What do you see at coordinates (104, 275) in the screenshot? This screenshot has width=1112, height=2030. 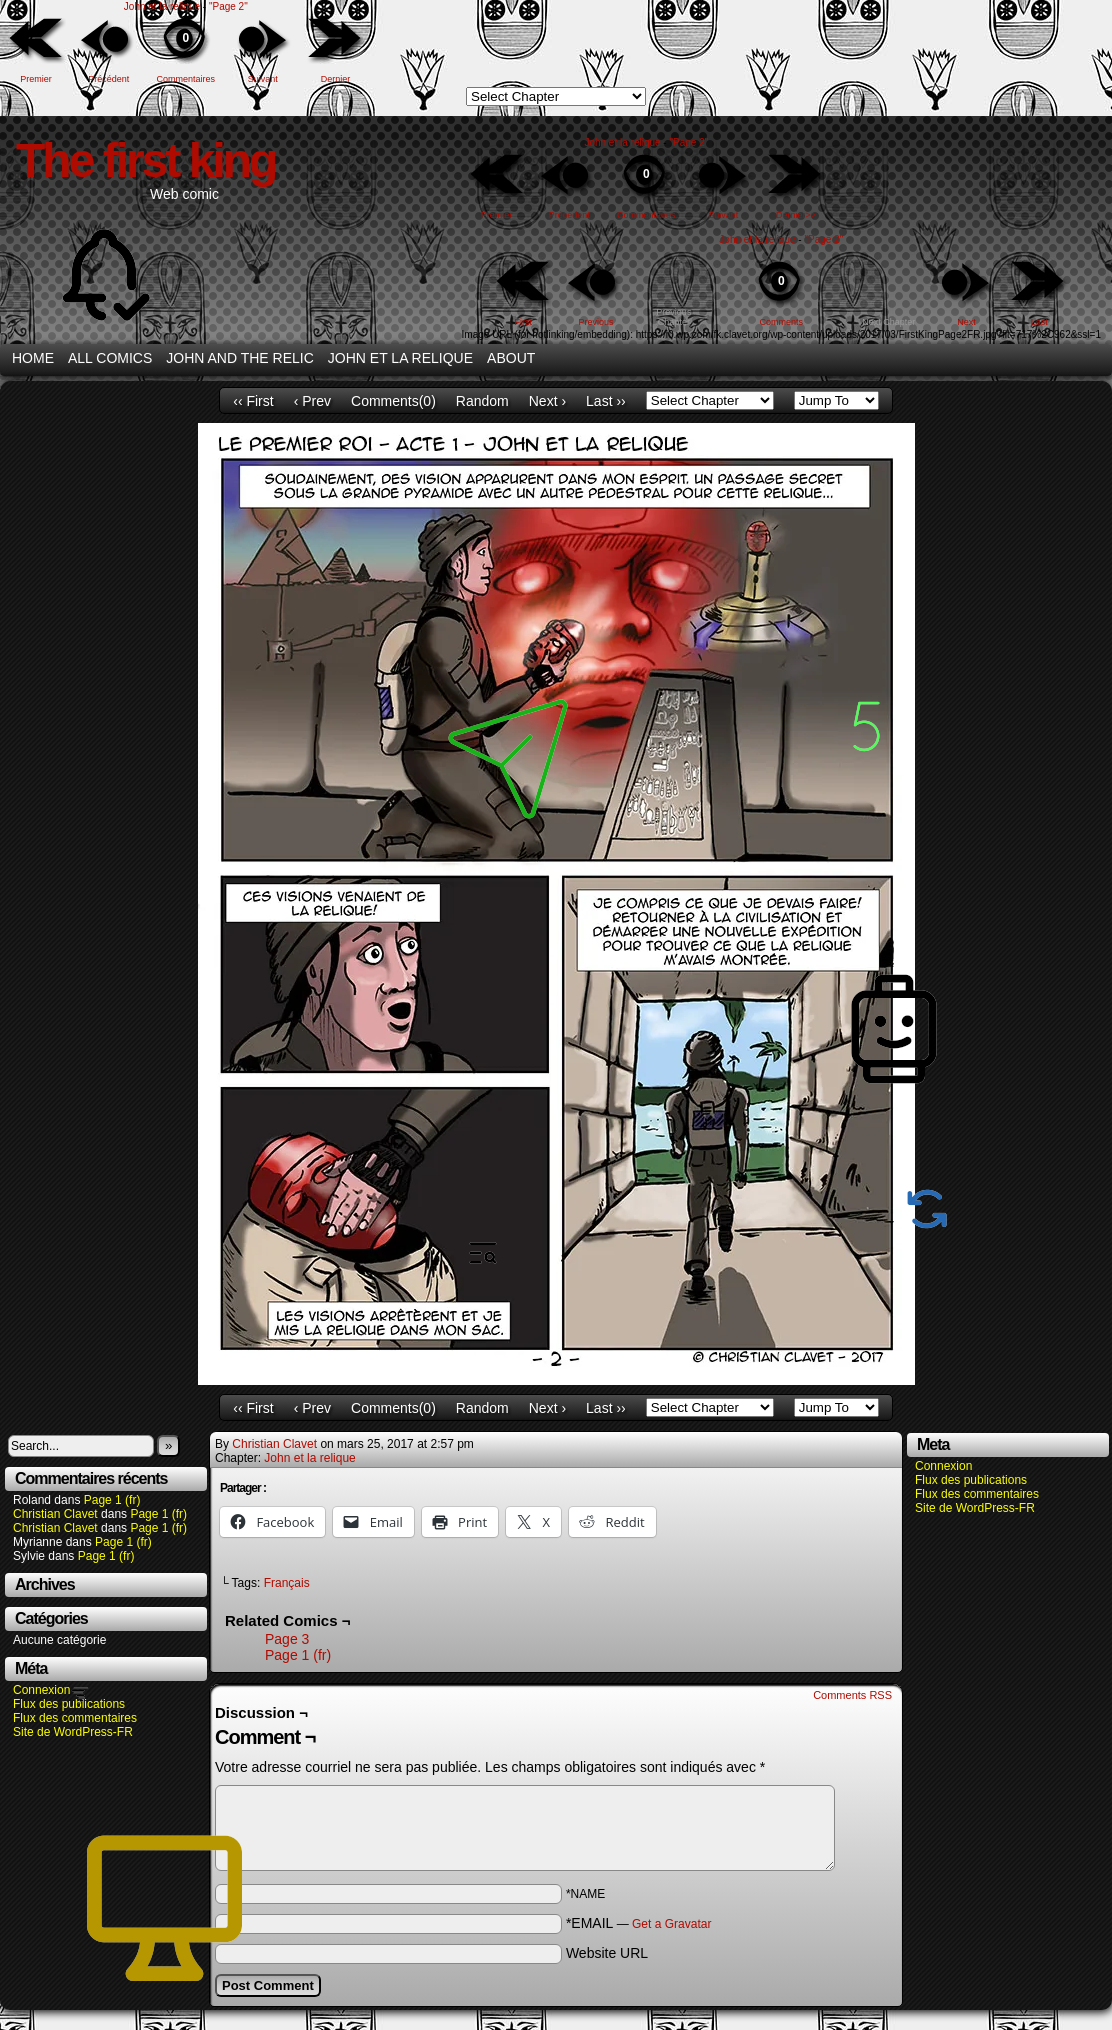 I see `notification successfully enabled` at bounding box center [104, 275].